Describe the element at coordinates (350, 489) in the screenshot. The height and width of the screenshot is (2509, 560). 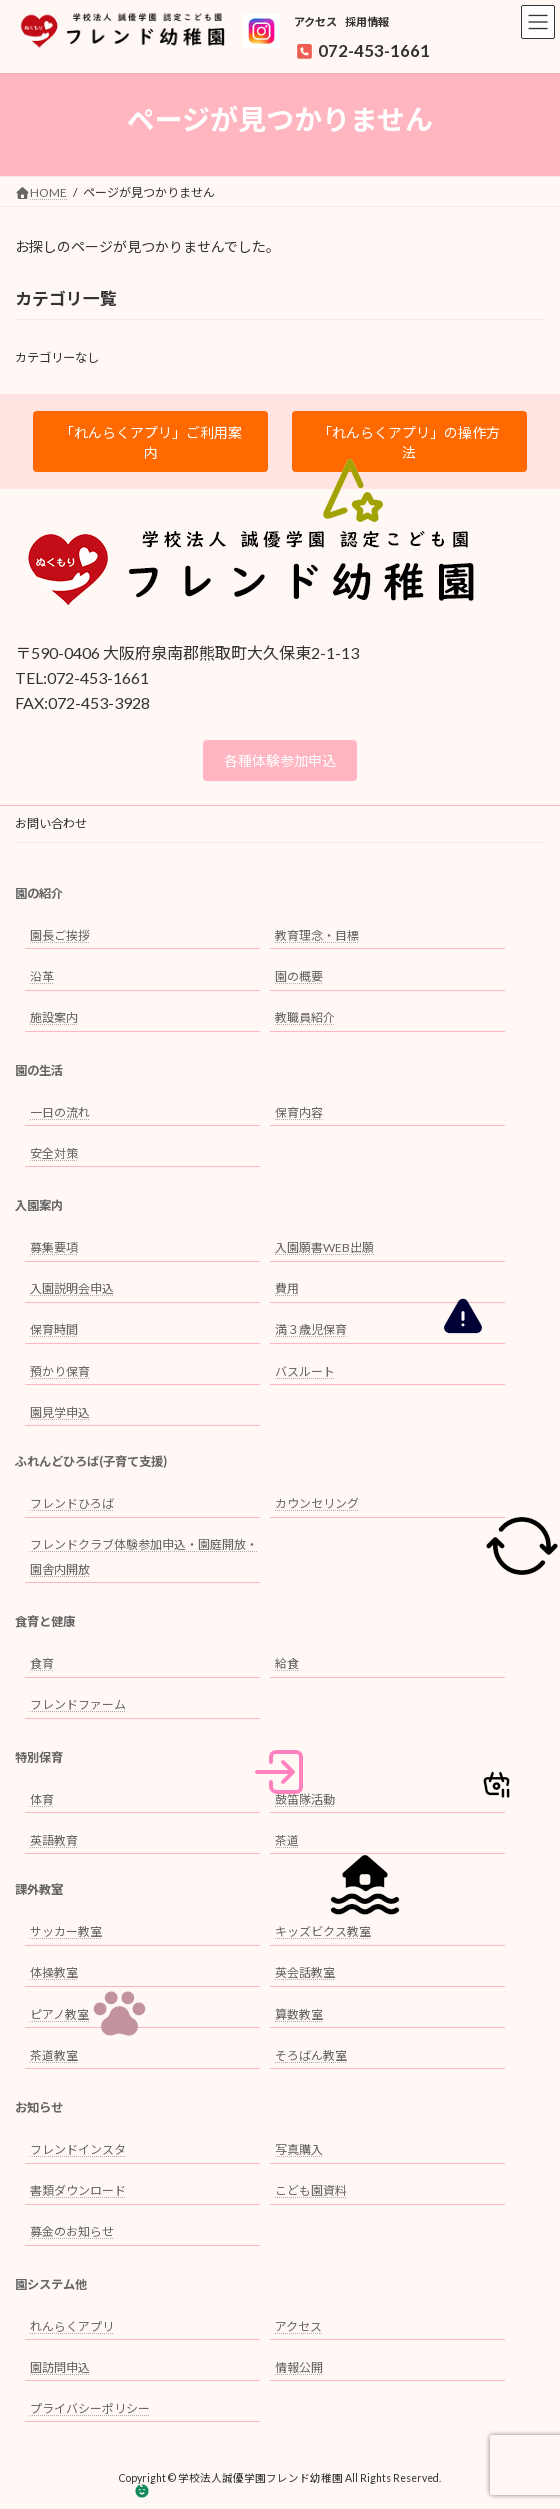
I see `mark current navigation as favorite` at that location.